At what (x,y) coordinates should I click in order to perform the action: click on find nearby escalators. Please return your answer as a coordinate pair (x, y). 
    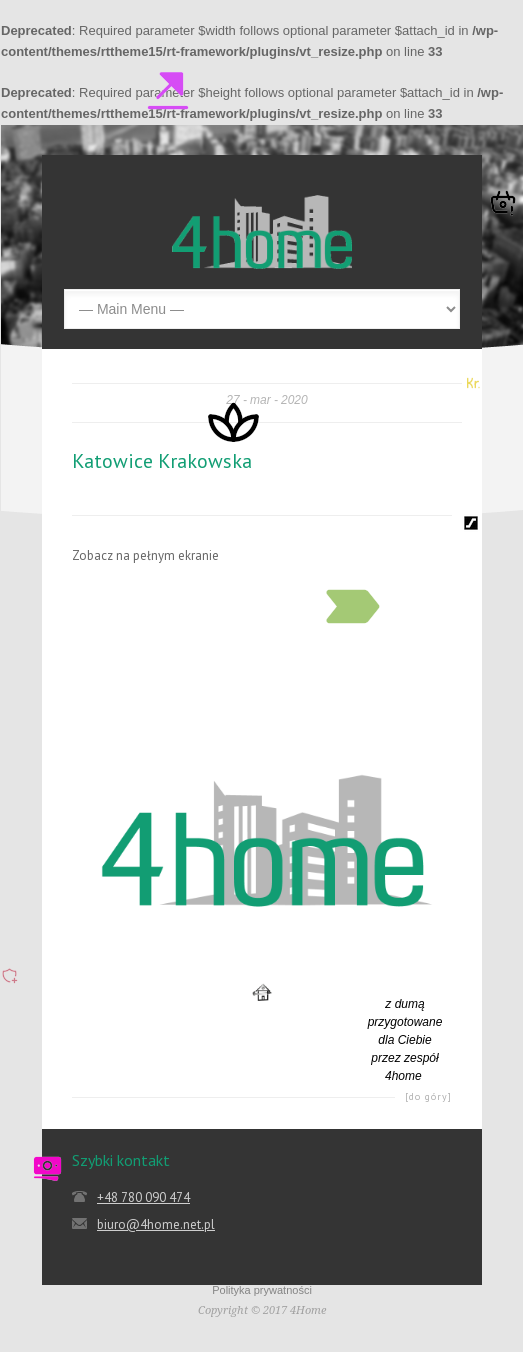
    Looking at the image, I should click on (471, 523).